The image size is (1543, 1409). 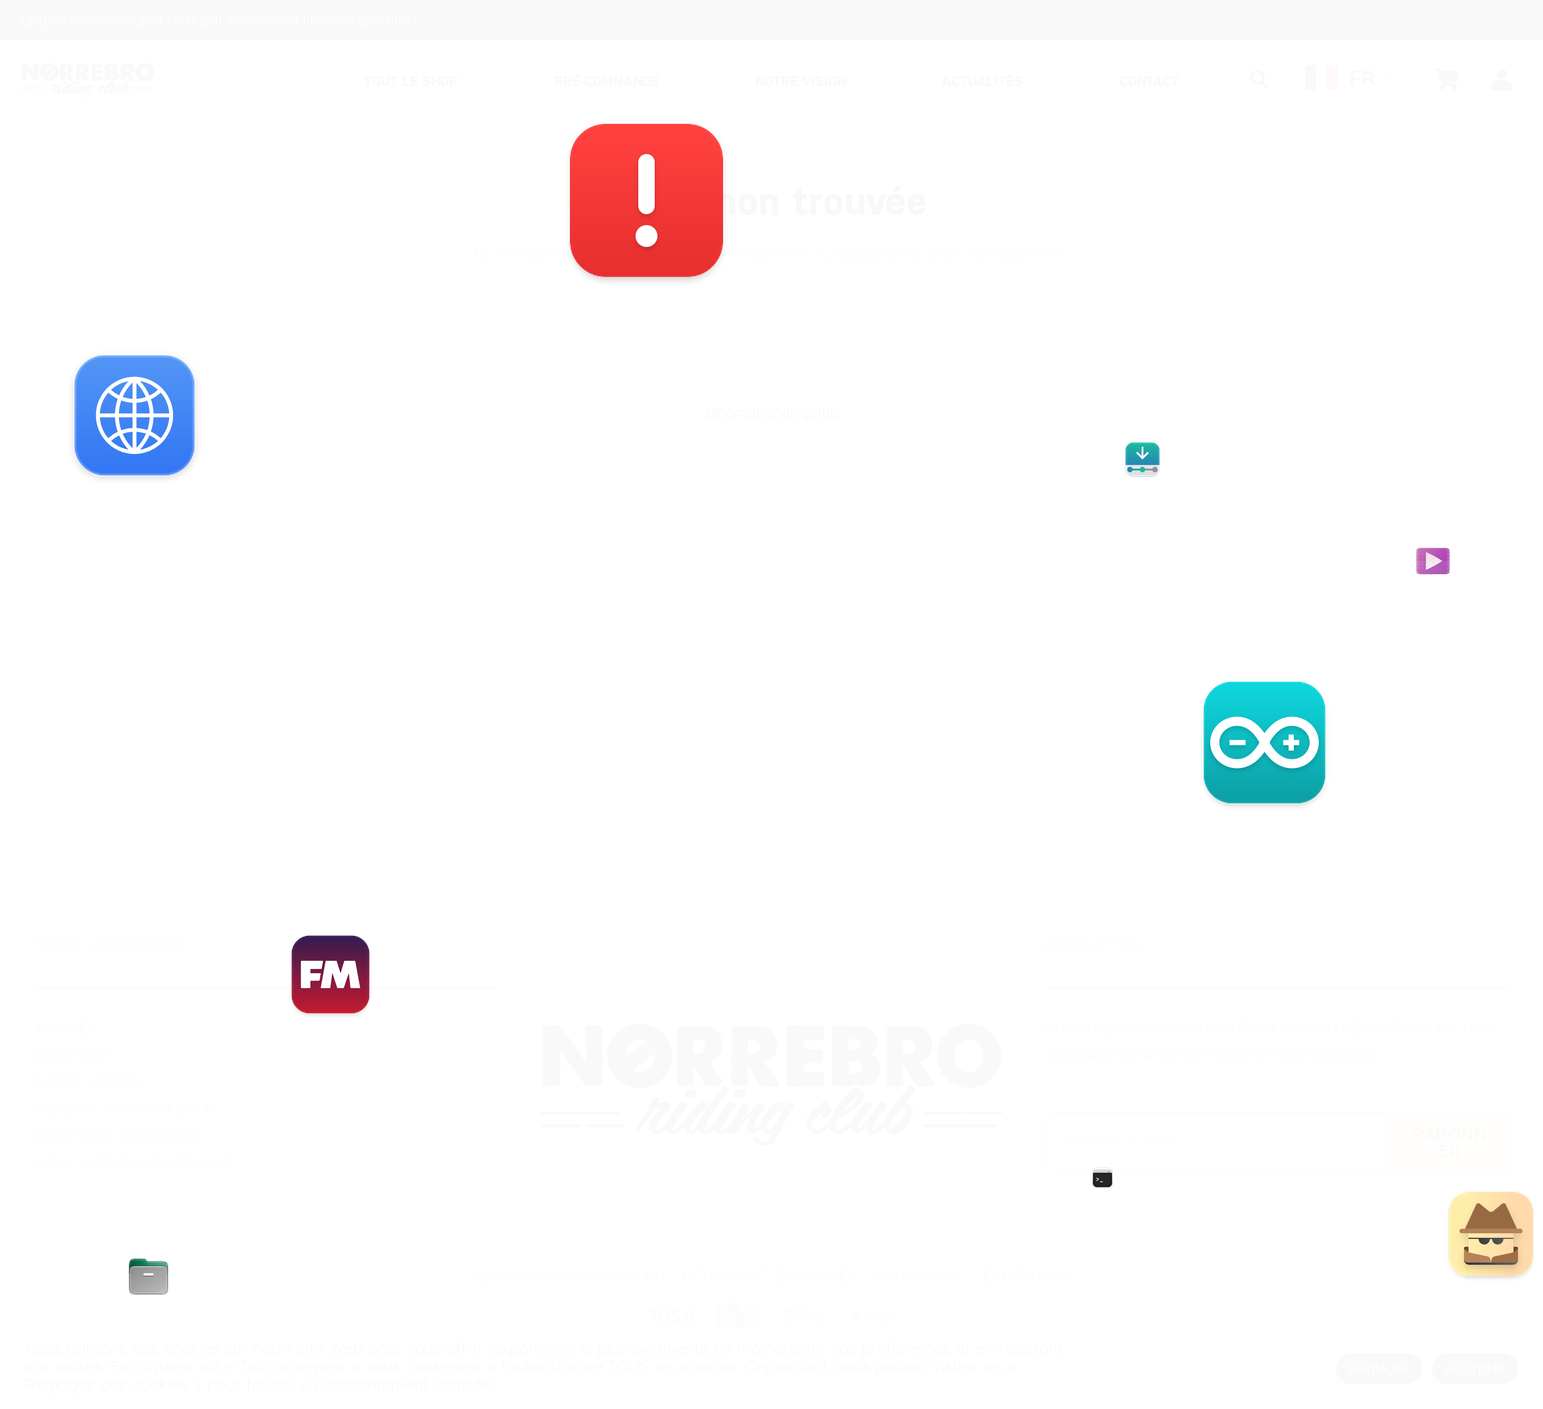 What do you see at coordinates (148, 1276) in the screenshot?
I see `open the file manager application` at bounding box center [148, 1276].